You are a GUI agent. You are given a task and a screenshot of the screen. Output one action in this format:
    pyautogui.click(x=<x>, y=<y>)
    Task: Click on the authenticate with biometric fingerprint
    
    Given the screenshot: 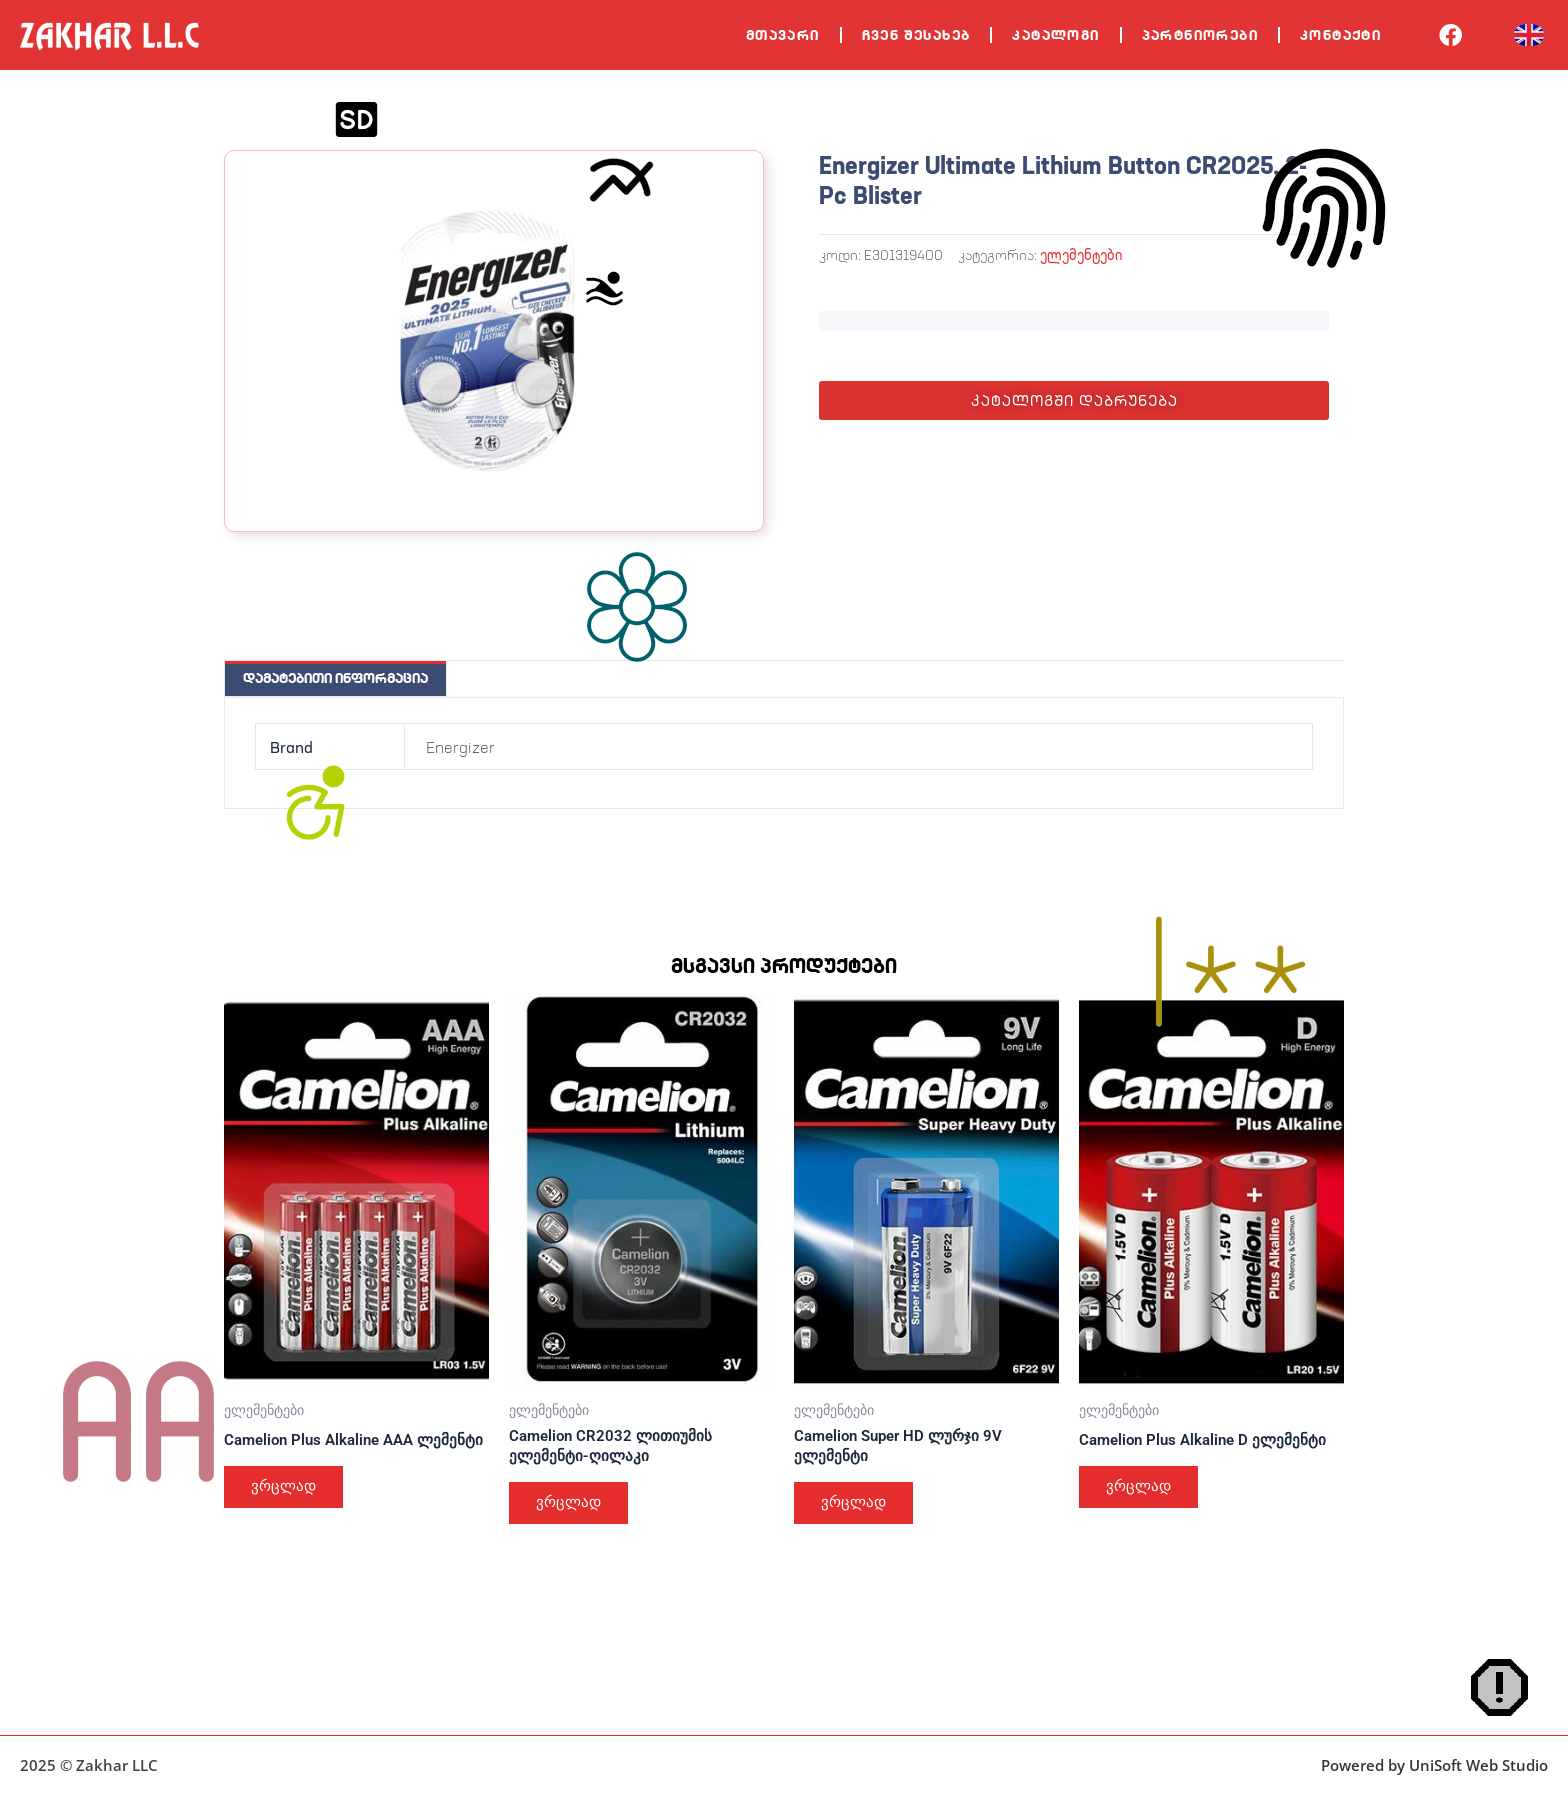 What is the action you would take?
    pyautogui.click(x=1325, y=208)
    